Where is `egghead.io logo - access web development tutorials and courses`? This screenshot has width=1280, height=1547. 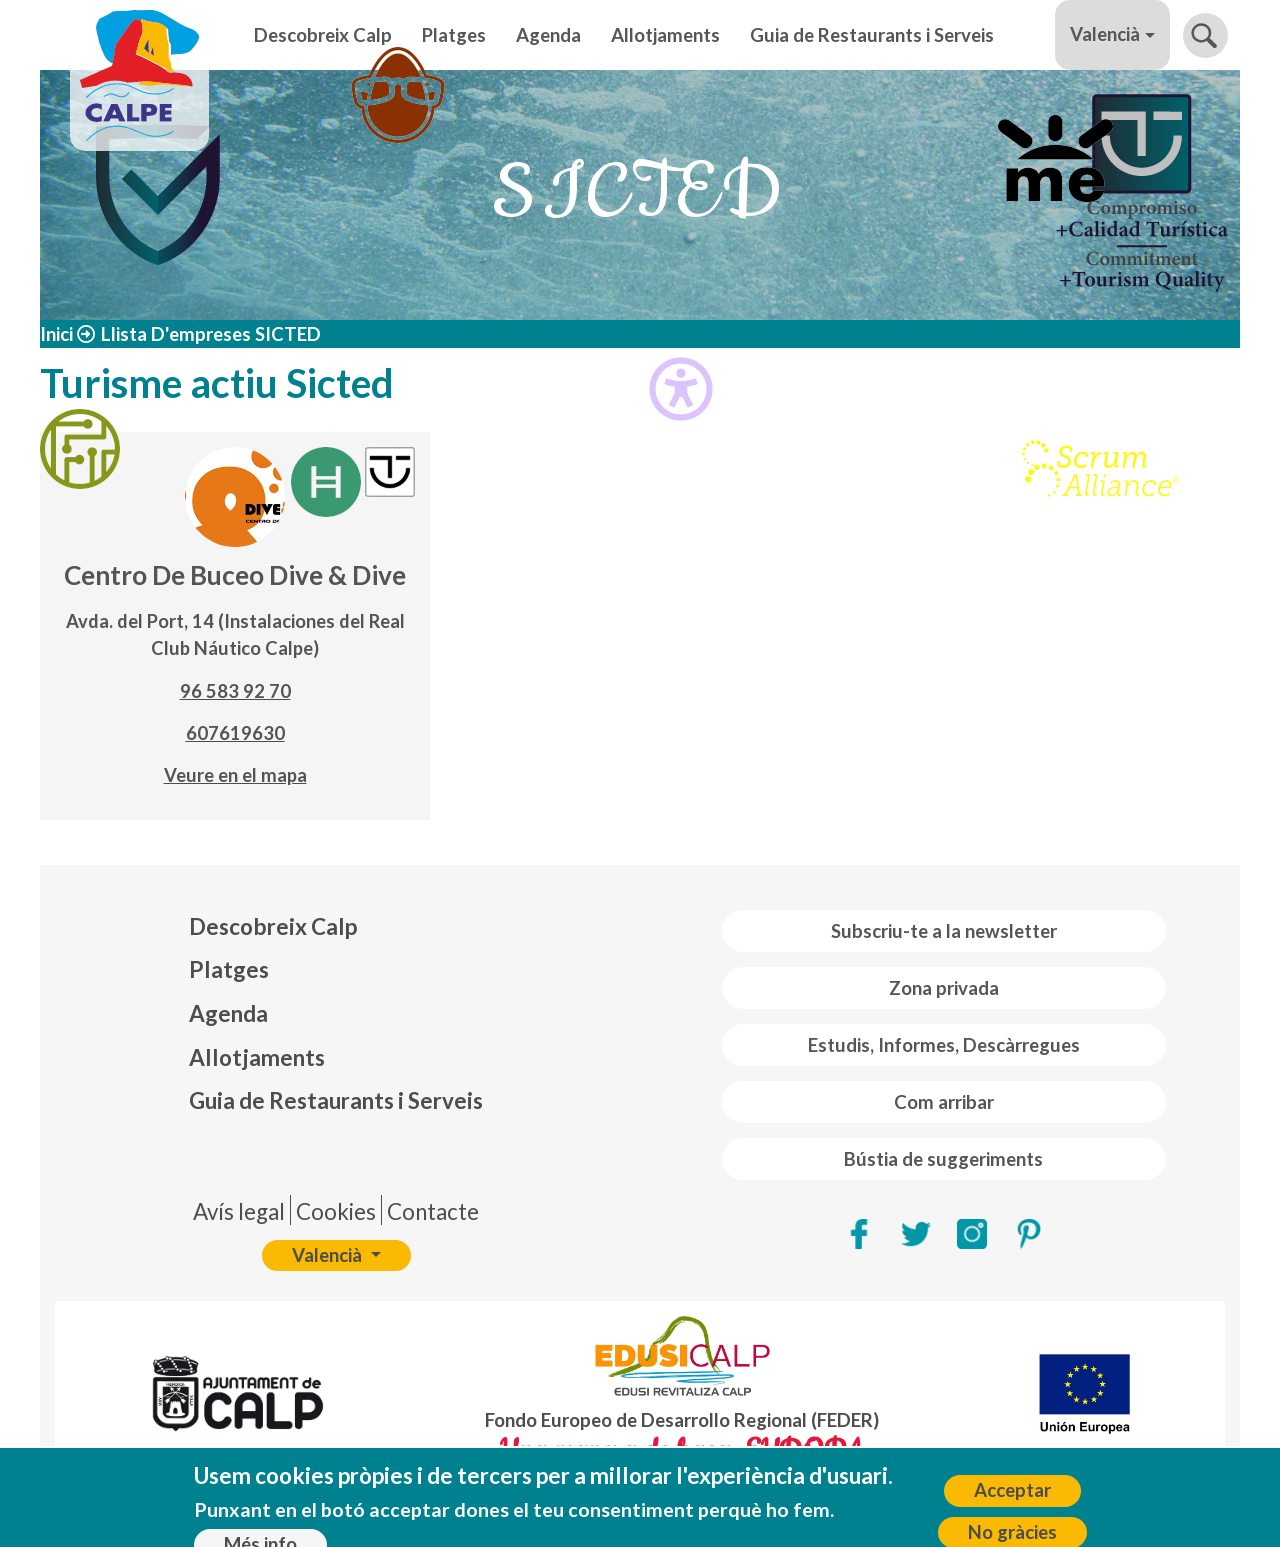
egghead.io logo - access web development tutorials and courses is located at coordinates (398, 95).